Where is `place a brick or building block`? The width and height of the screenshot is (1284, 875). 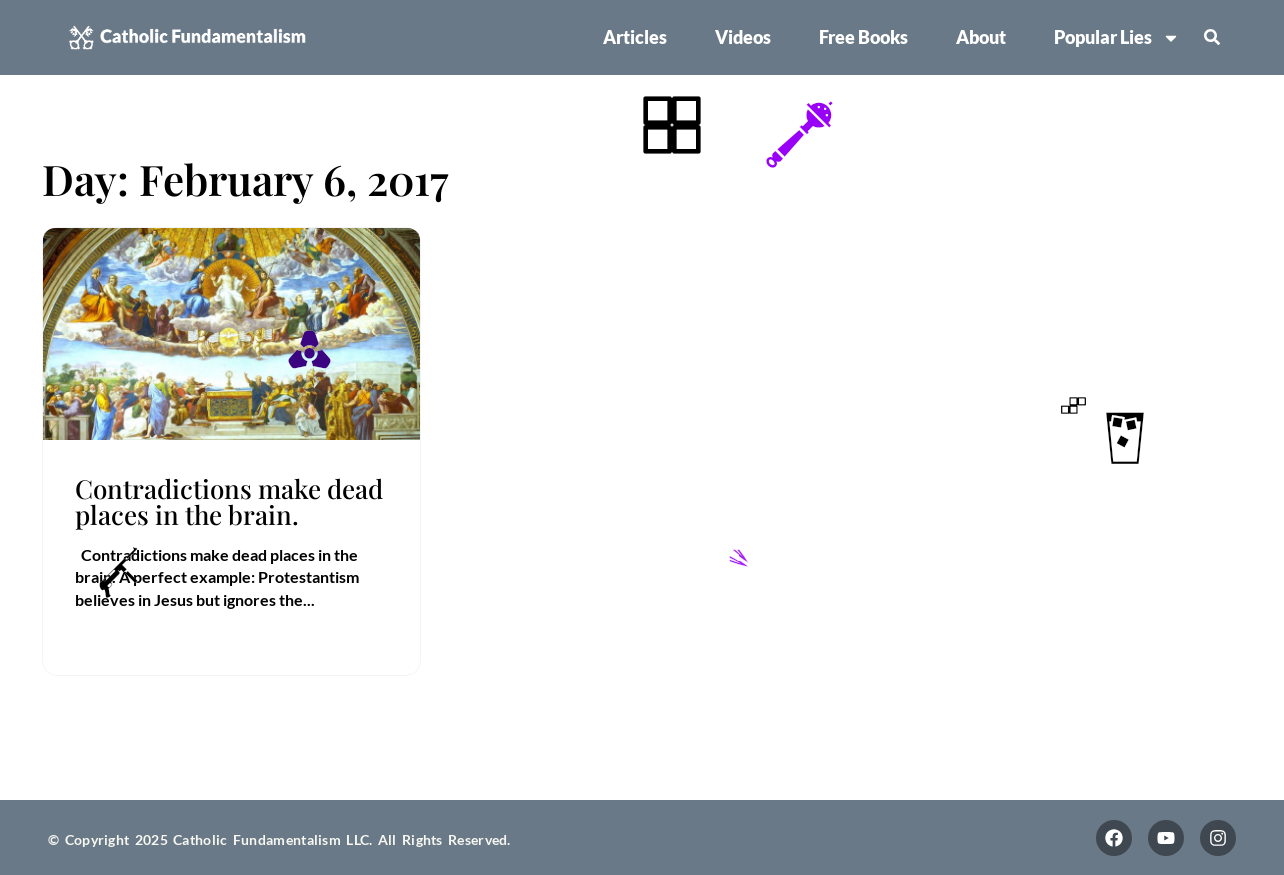
place a brick or building block is located at coordinates (672, 125).